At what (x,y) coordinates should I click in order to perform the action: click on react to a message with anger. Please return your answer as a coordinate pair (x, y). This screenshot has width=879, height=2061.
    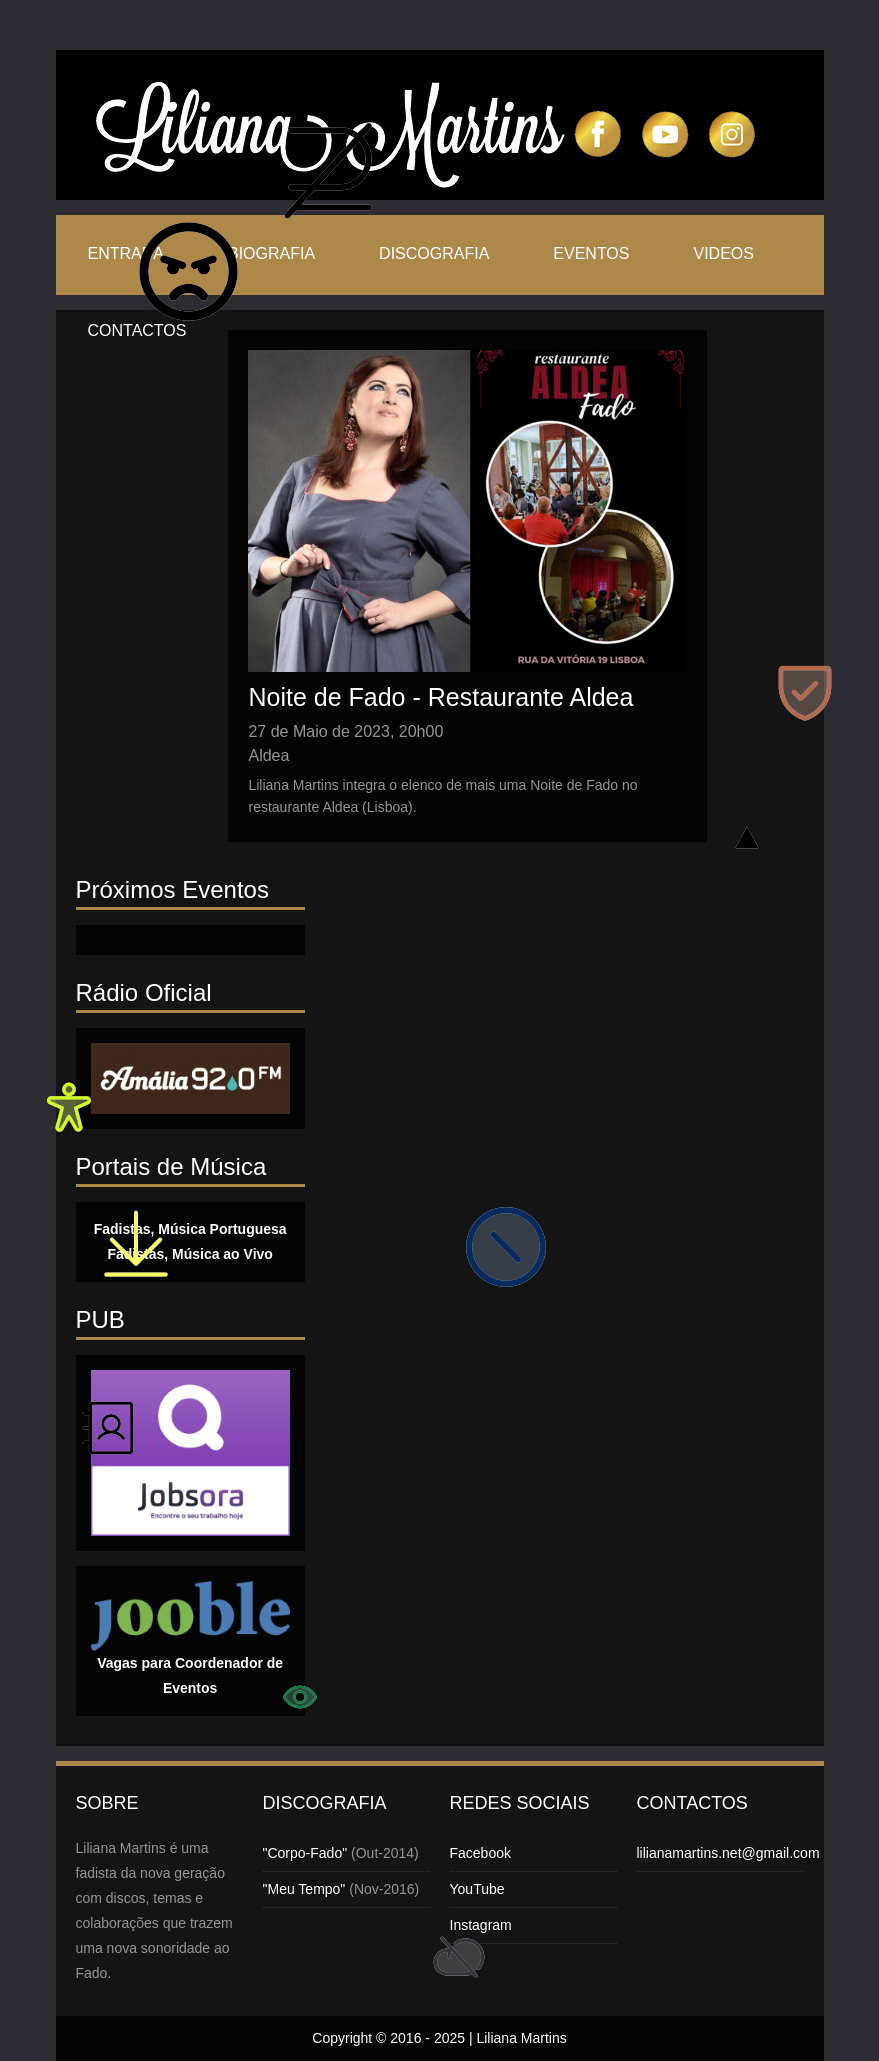
    Looking at the image, I should click on (188, 271).